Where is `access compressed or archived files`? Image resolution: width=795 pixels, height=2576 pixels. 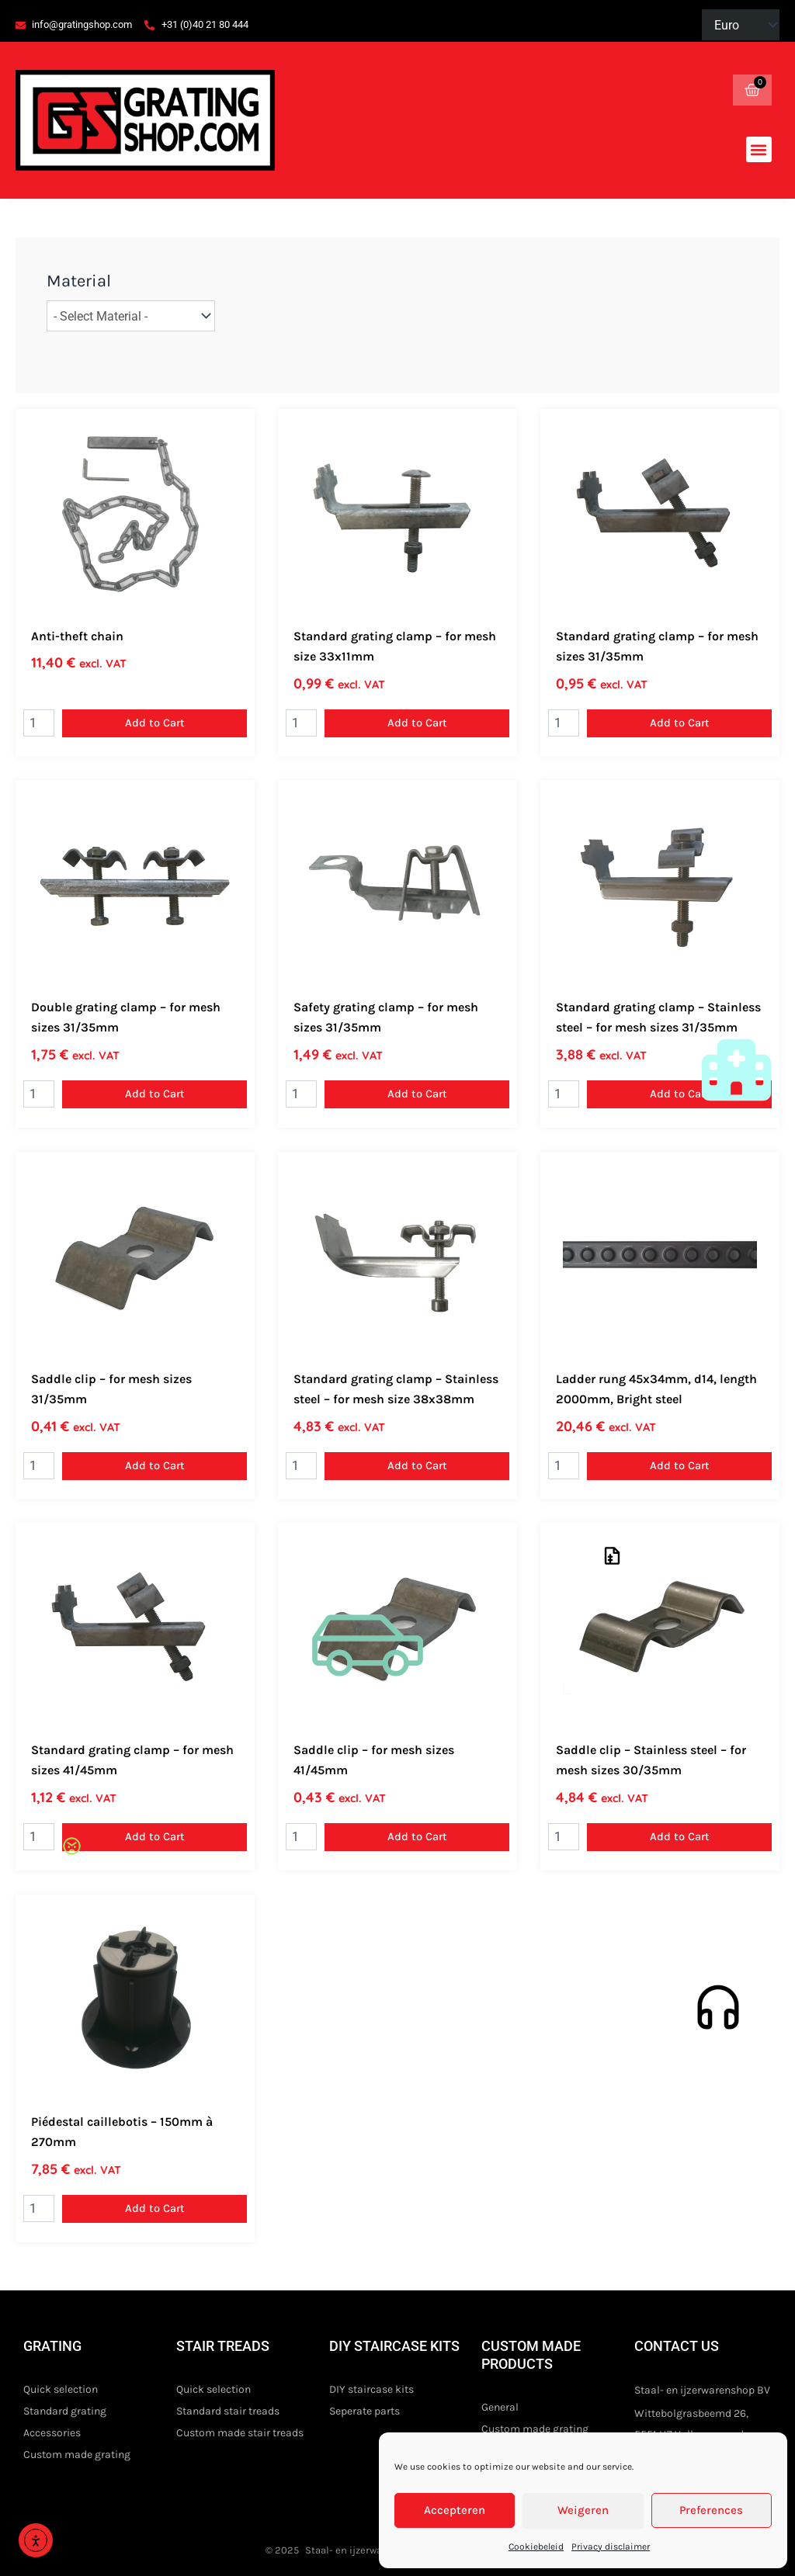 access compressed or archived files is located at coordinates (612, 1555).